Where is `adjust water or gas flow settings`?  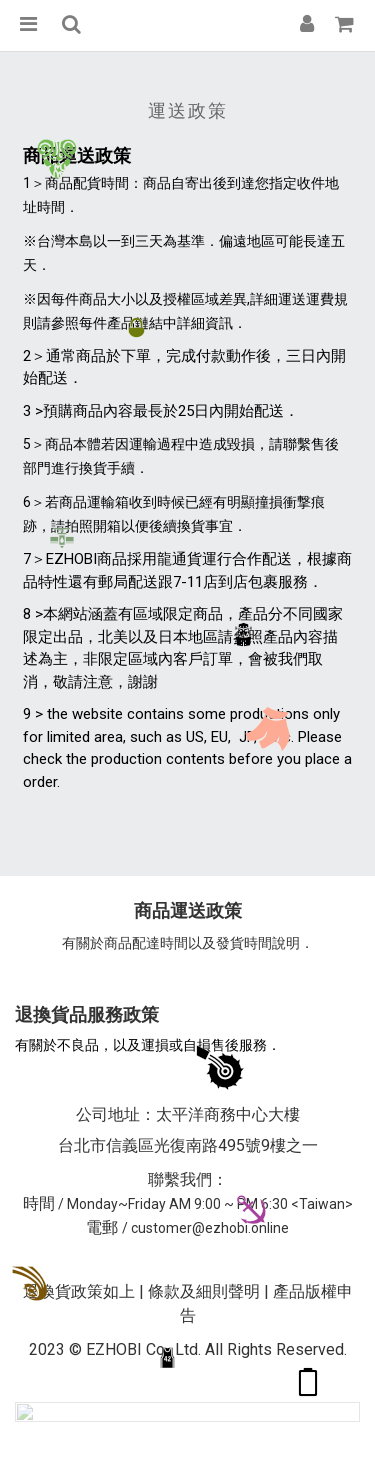
adjust water or gas flow settings is located at coordinates (62, 537).